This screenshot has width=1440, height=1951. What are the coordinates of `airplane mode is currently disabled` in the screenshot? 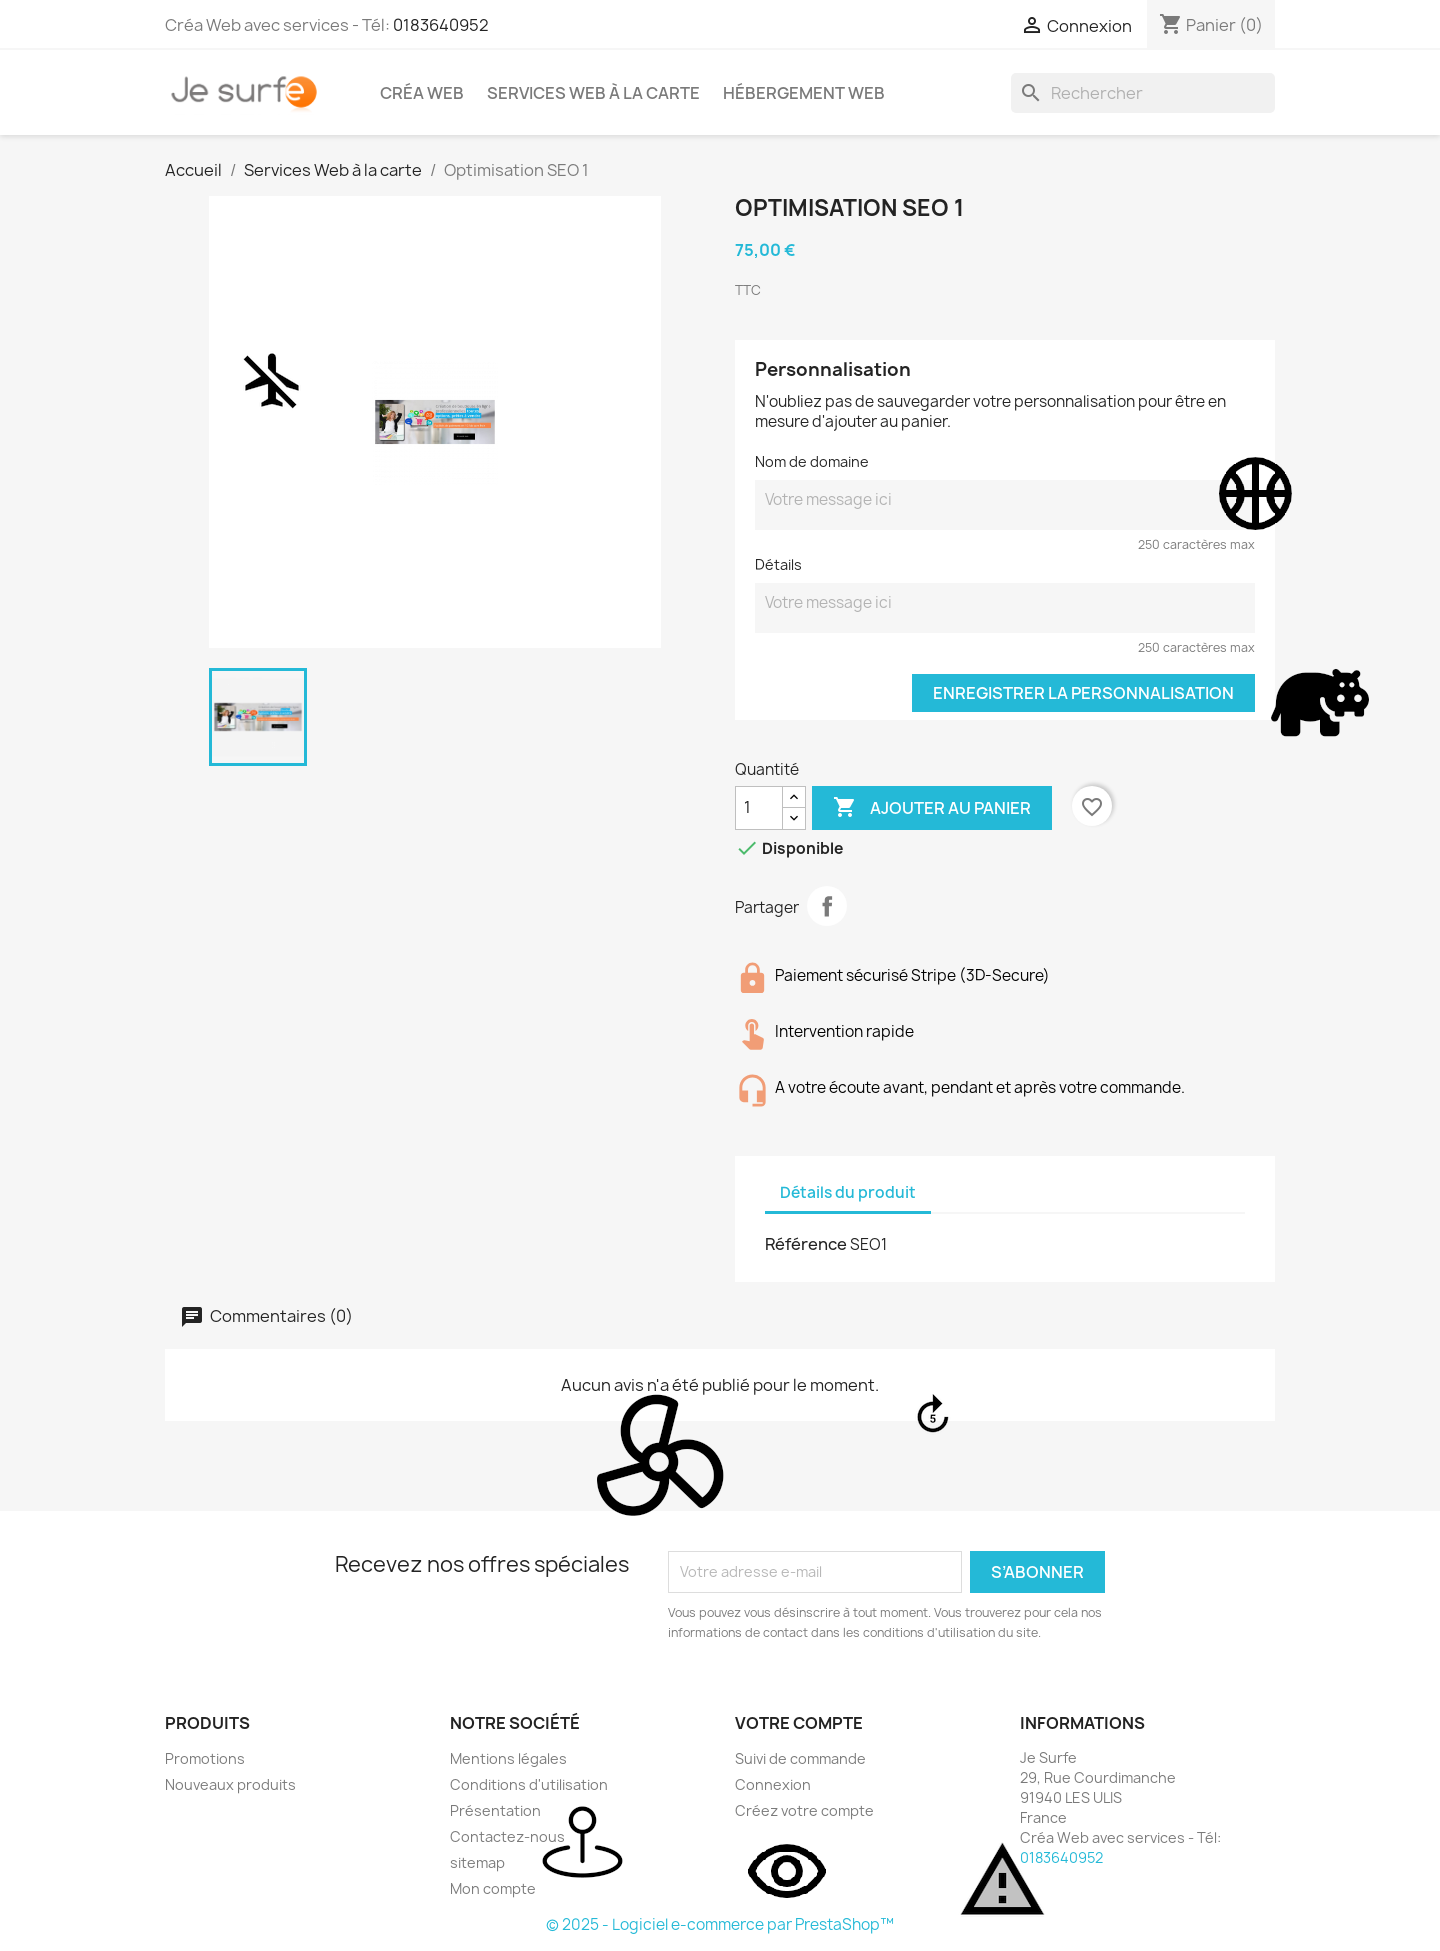 It's located at (272, 380).